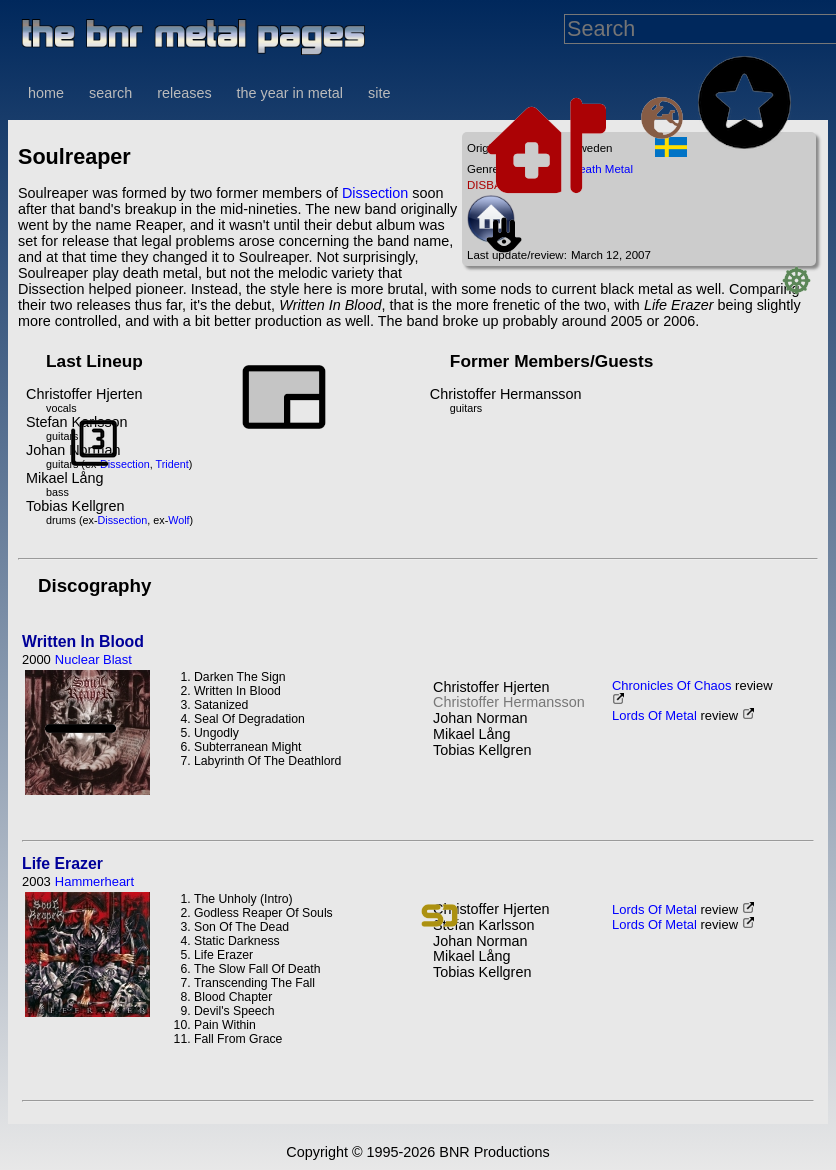  What do you see at coordinates (439, 915) in the screenshot?
I see `speaker deck logo` at bounding box center [439, 915].